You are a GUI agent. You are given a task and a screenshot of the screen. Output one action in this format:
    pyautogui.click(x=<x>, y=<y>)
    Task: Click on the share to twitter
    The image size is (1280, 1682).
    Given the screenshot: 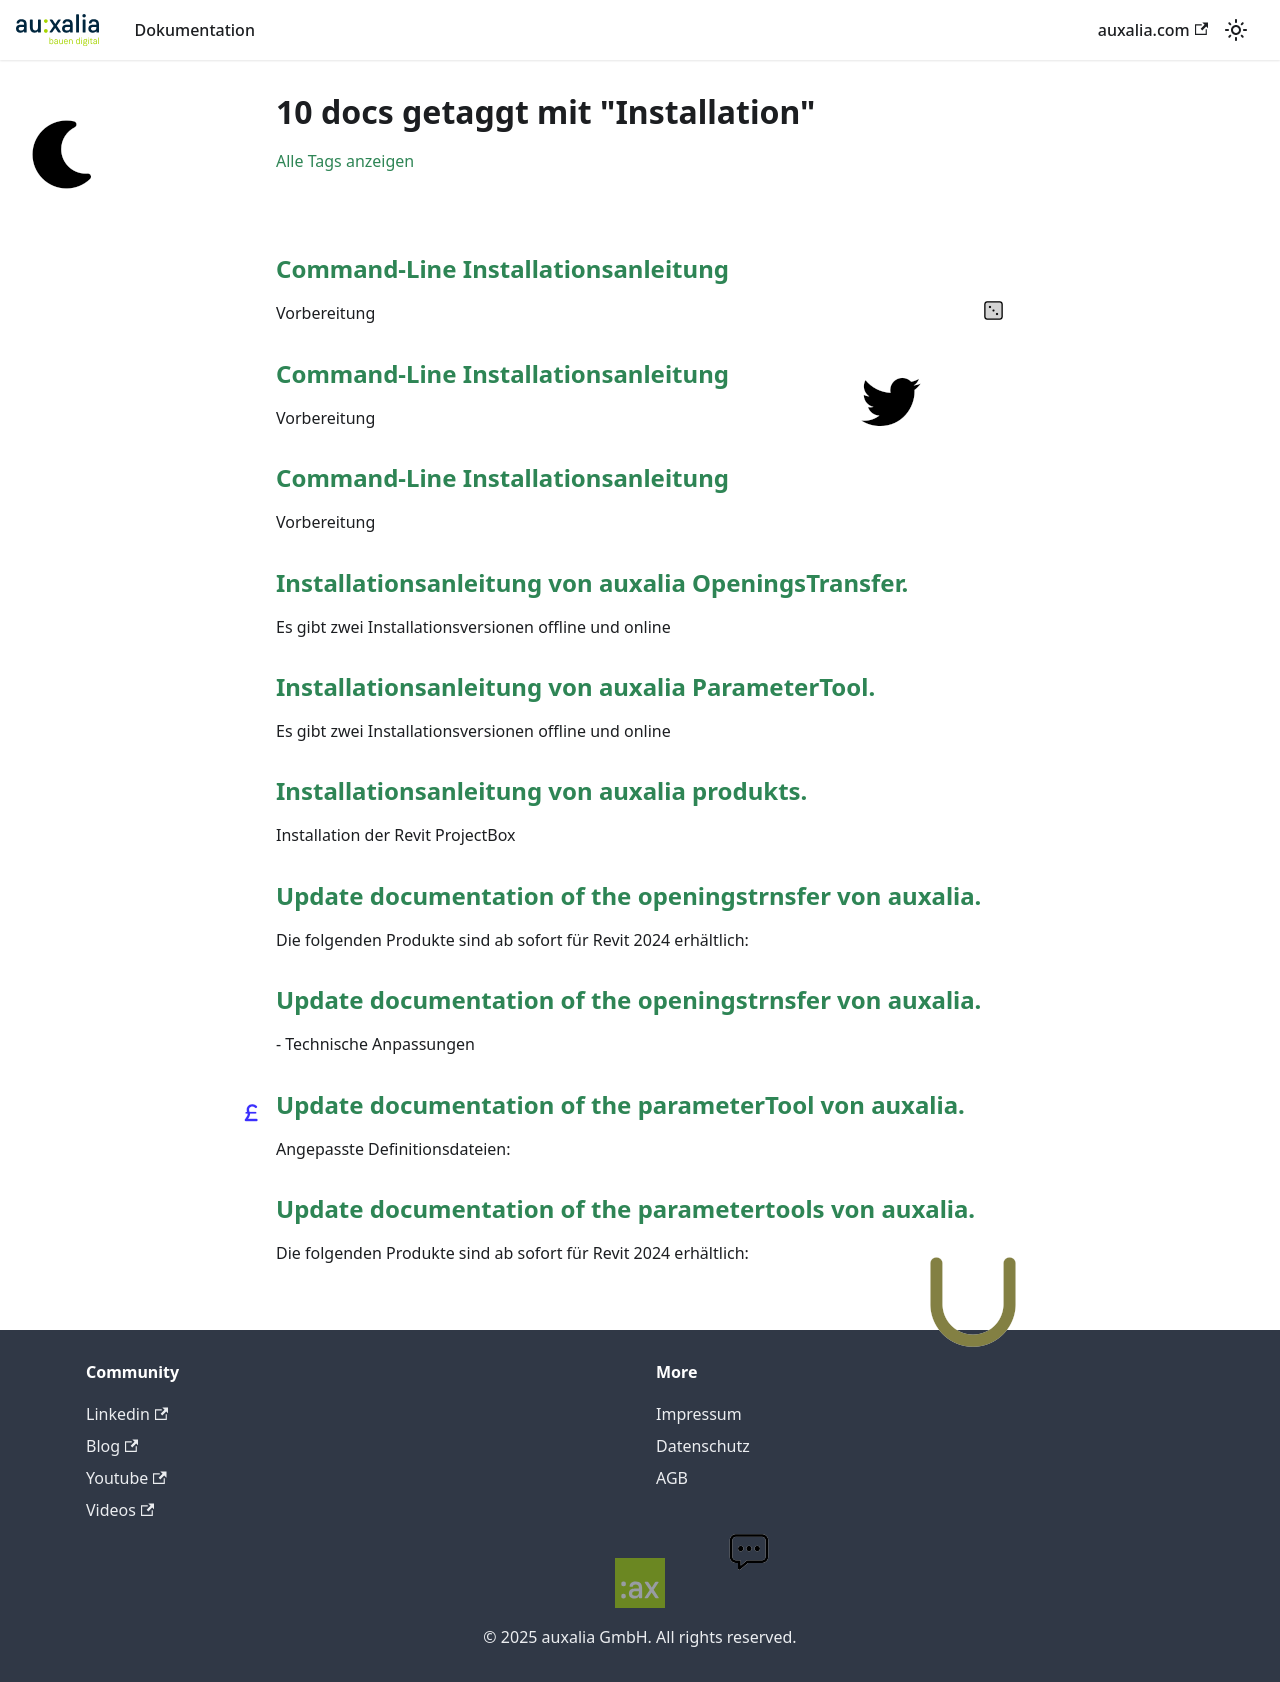 What is the action you would take?
    pyautogui.click(x=891, y=402)
    